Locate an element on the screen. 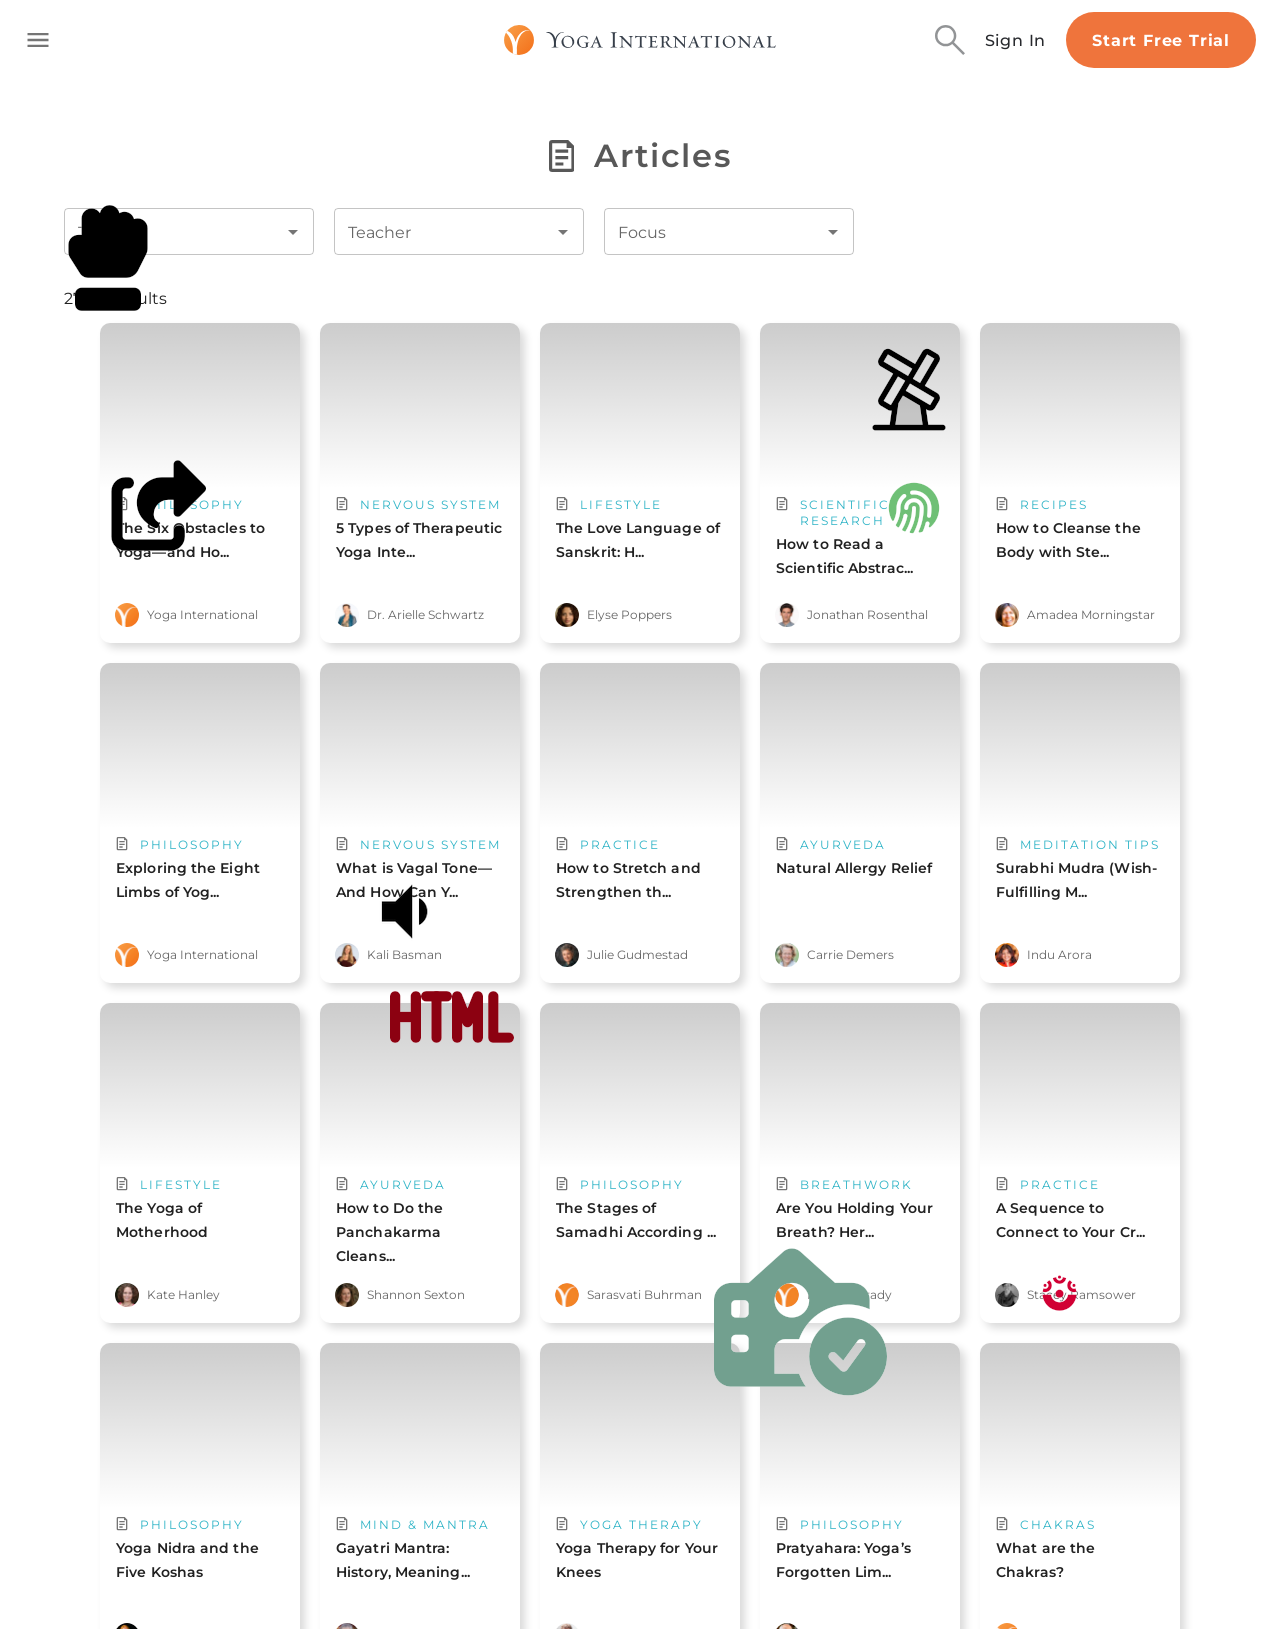 The image size is (1280, 1629). authenticate with biometric fingerprint is located at coordinates (914, 508).